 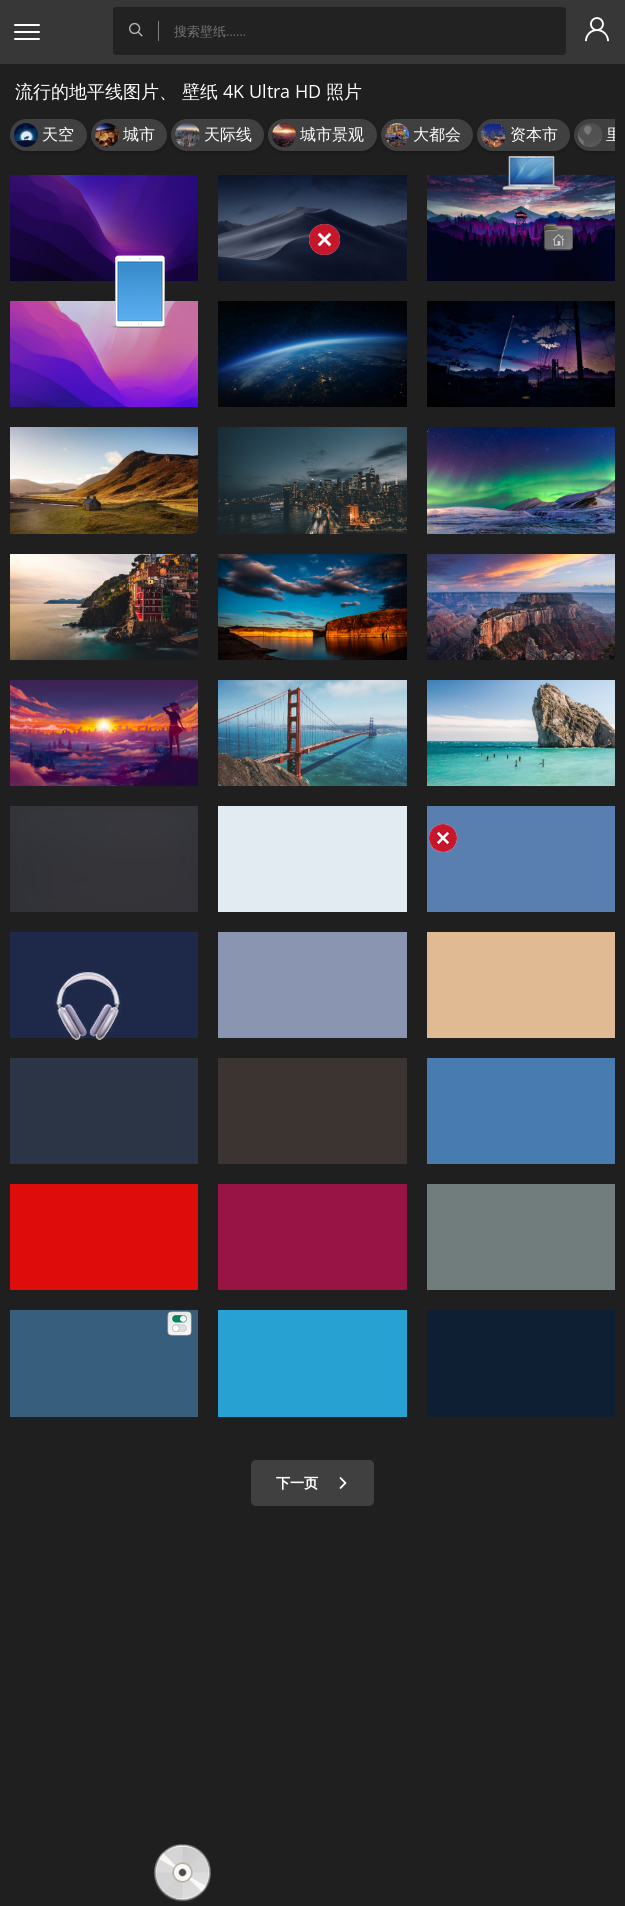 I want to click on access your home folder, so click(x=558, y=236).